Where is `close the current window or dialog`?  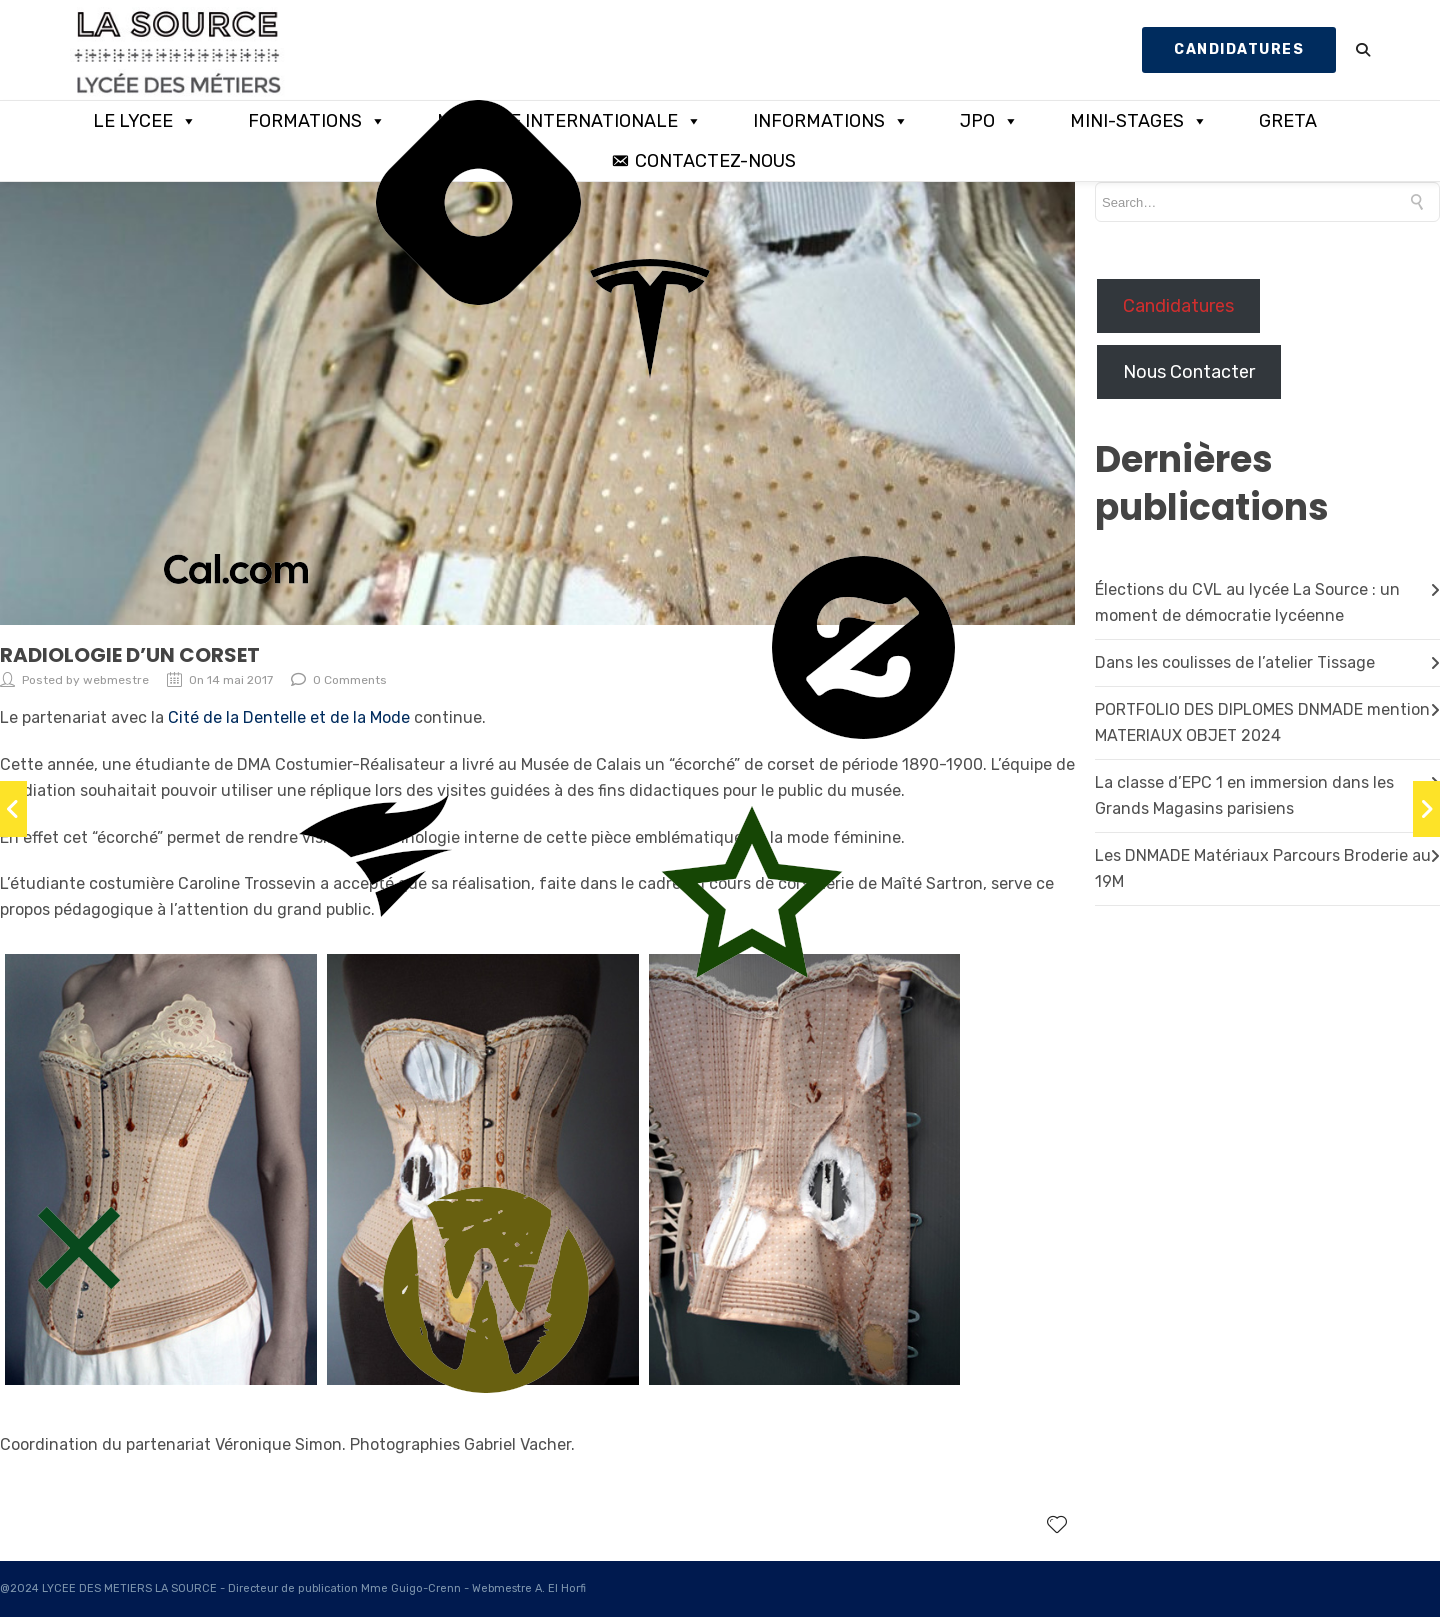 close the current window or dialog is located at coordinates (79, 1248).